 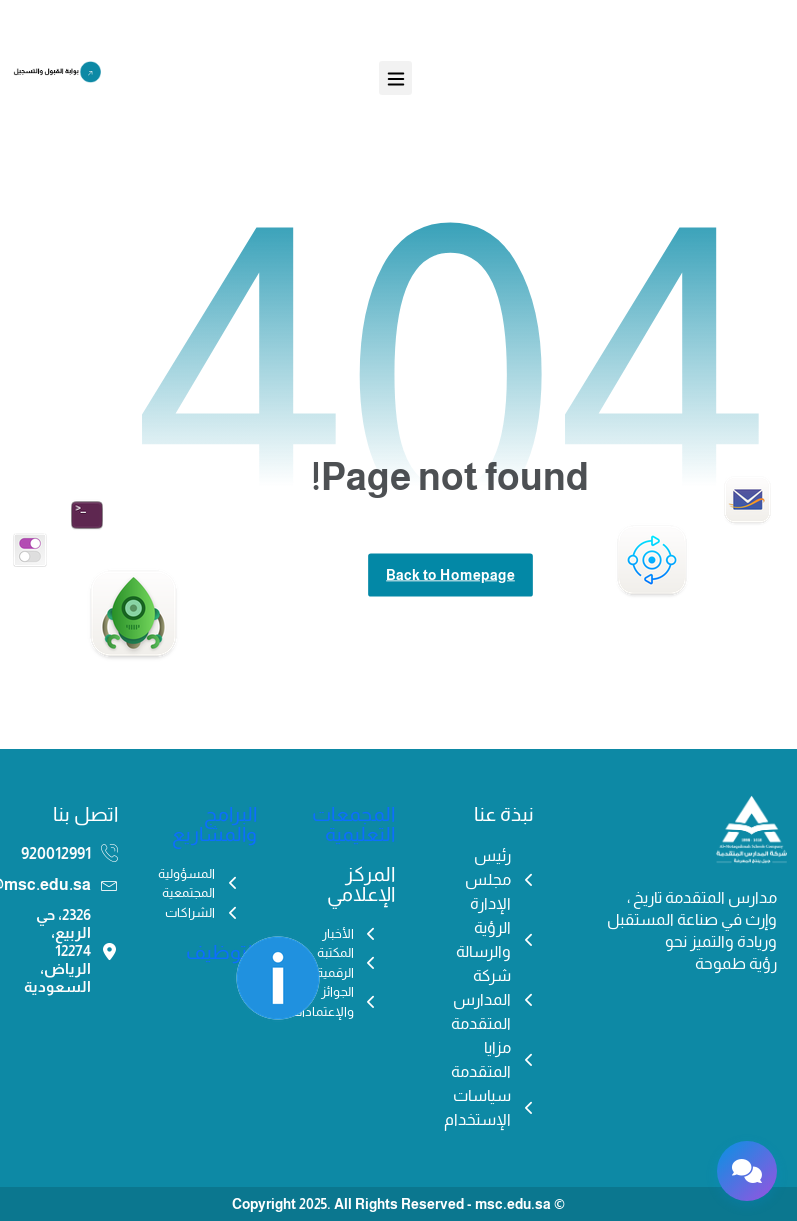 What do you see at coordinates (87, 515) in the screenshot?
I see `open terminal application` at bounding box center [87, 515].